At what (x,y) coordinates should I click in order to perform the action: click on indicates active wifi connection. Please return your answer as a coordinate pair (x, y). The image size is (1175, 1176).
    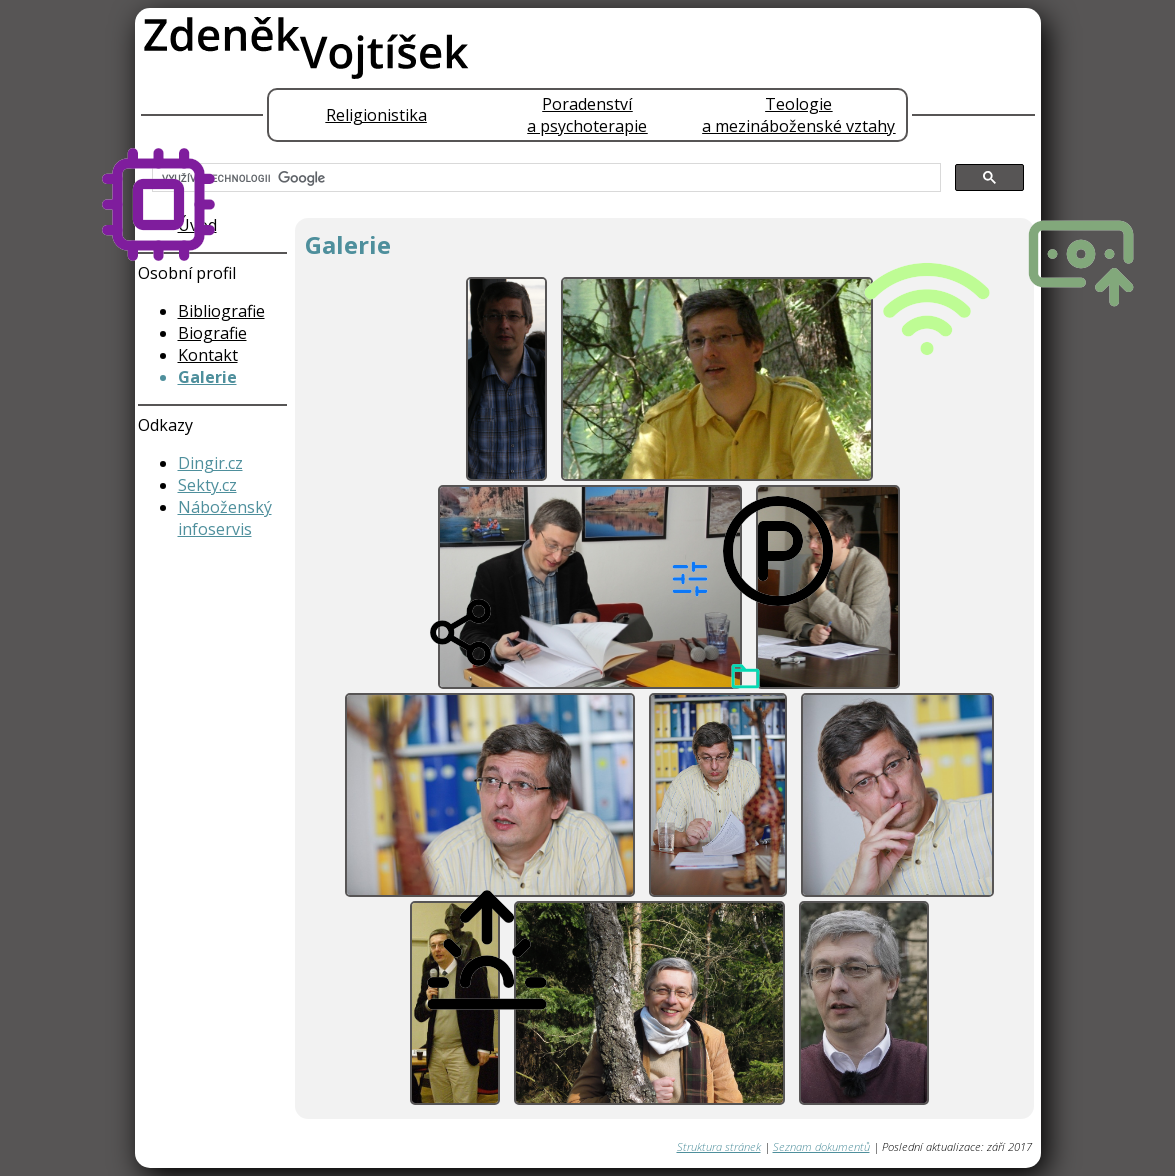
    Looking at the image, I should click on (927, 309).